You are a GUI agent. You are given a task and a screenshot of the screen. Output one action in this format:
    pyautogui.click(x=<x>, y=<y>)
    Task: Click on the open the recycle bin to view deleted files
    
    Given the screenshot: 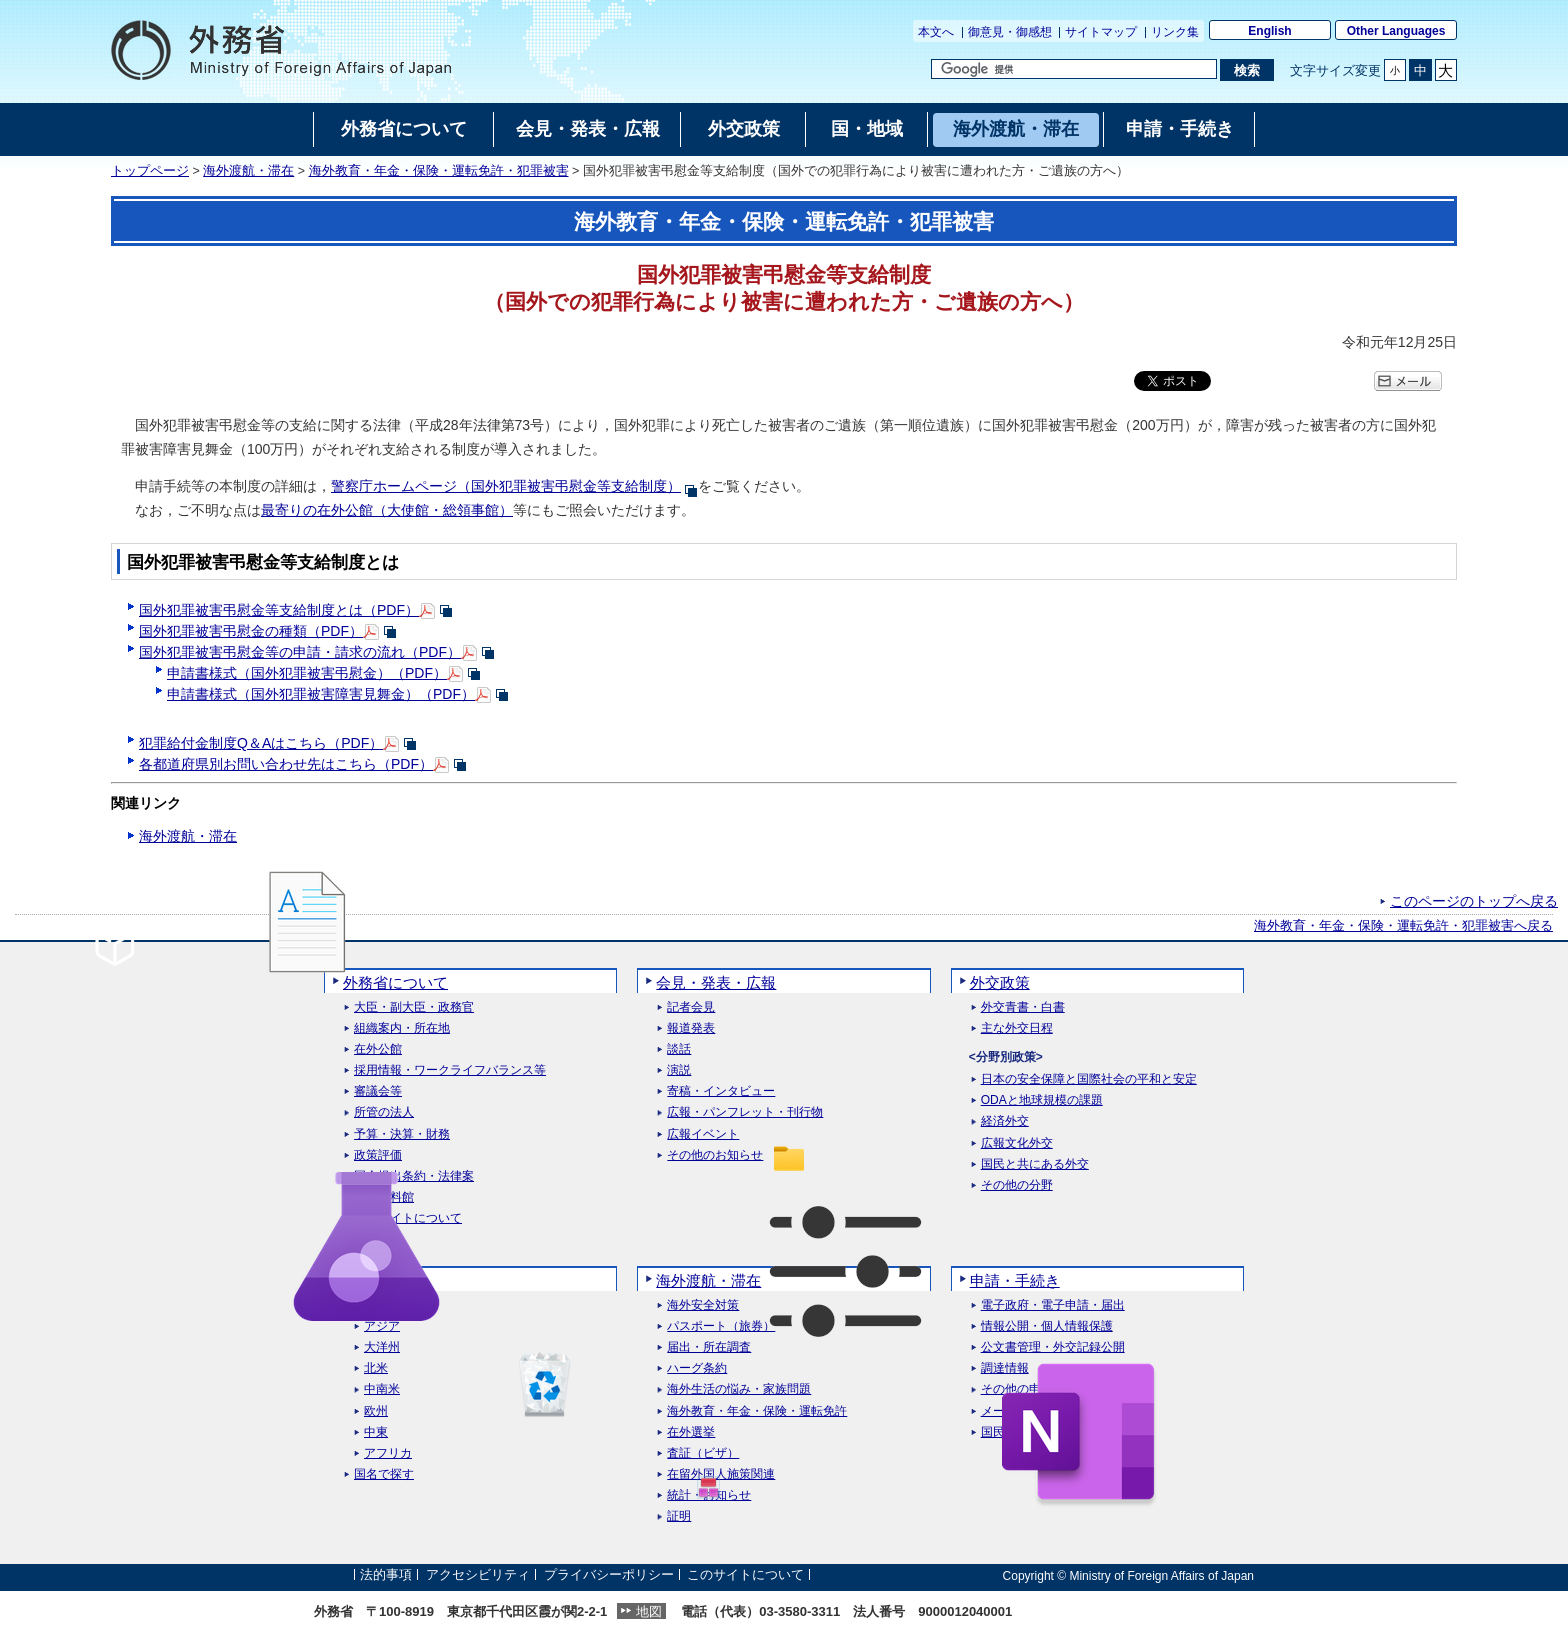 What is the action you would take?
    pyautogui.click(x=544, y=1385)
    